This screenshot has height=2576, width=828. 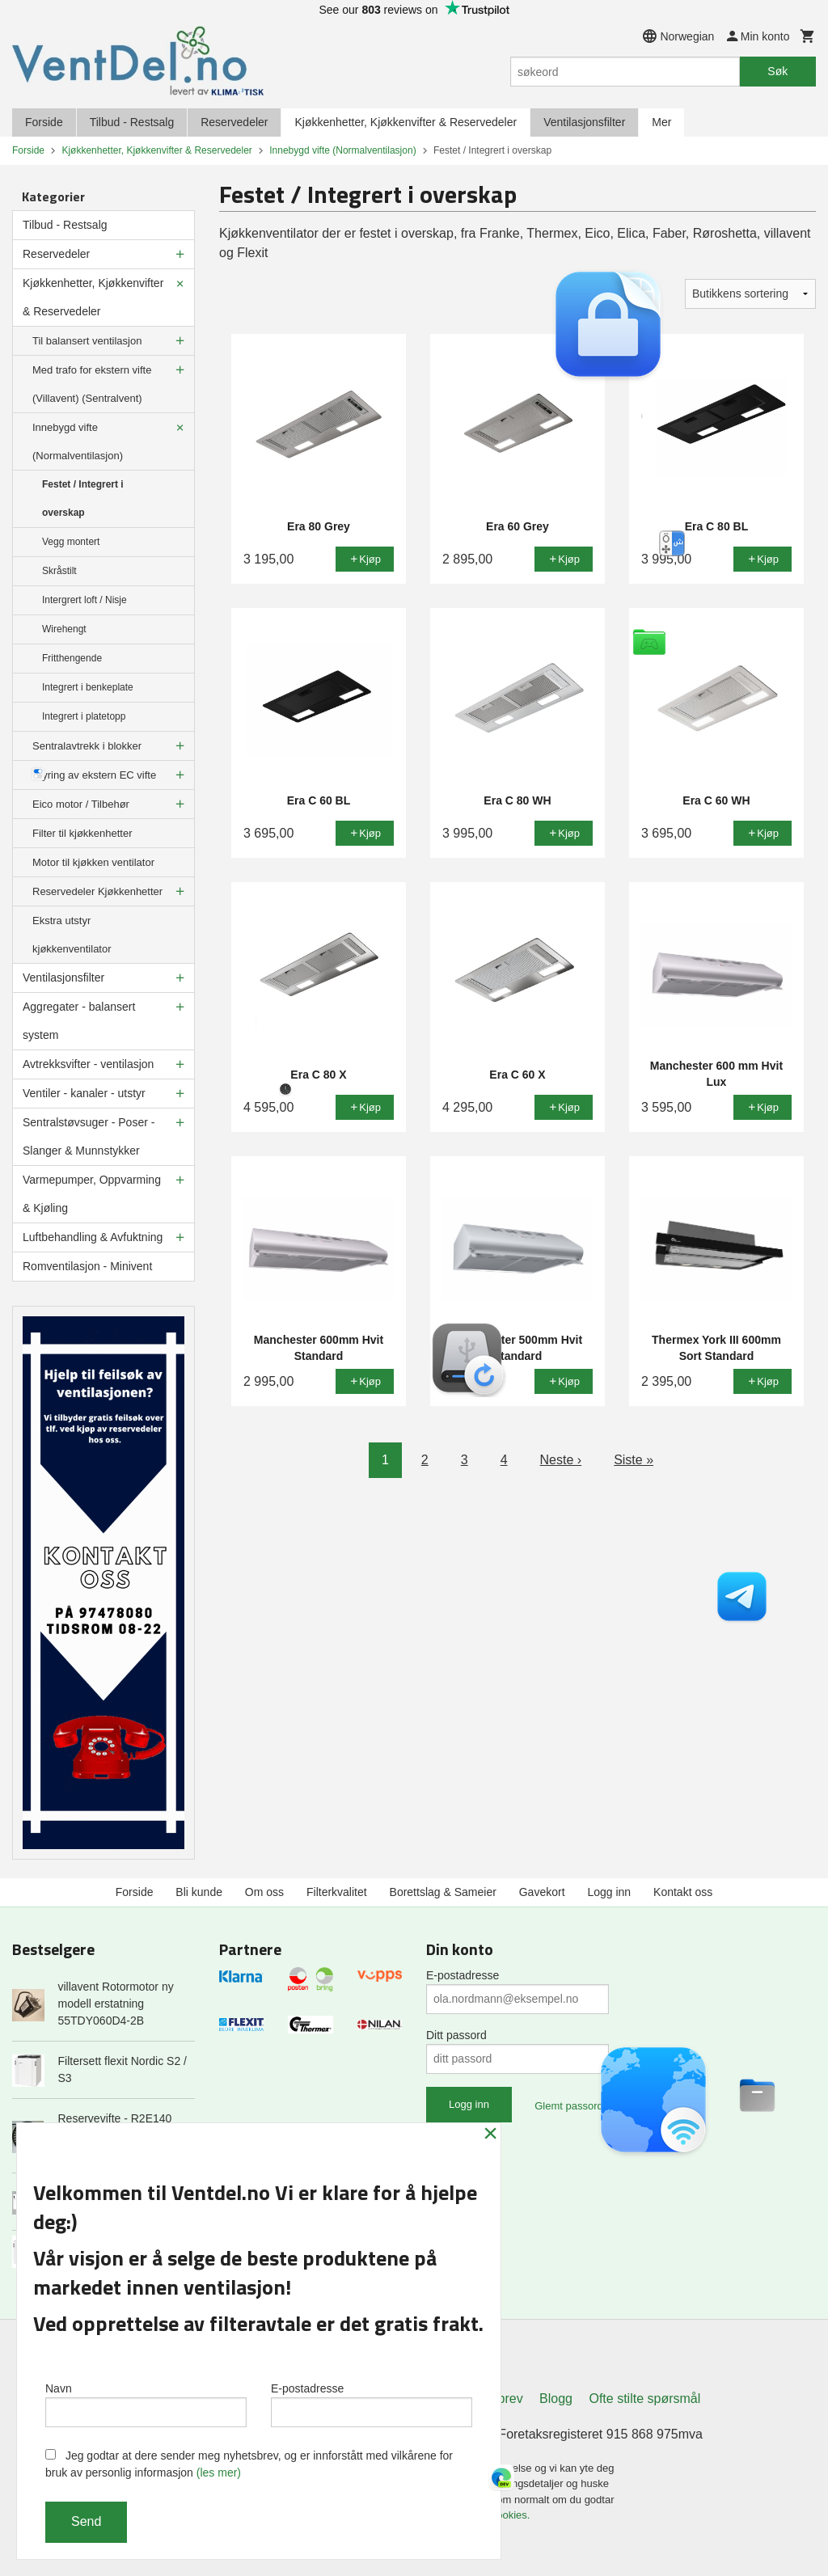 I want to click on open the nautilus file manager, so click(x=757, y=2095).